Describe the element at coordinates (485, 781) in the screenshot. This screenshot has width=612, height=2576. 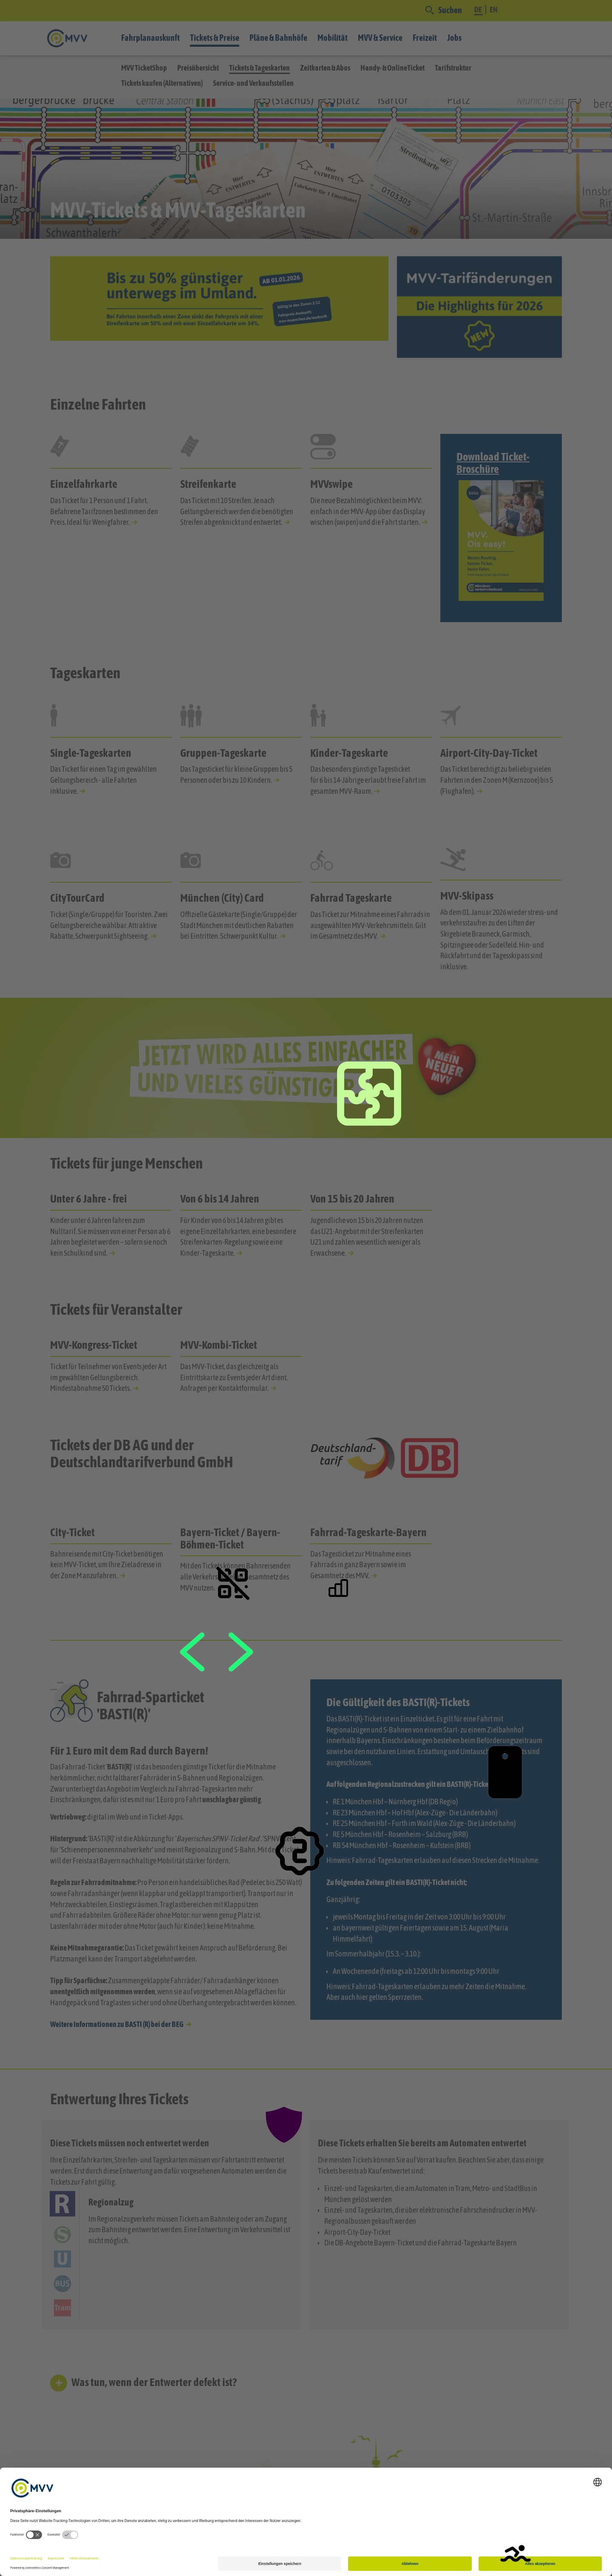
I see `view CPU or processor information` at that location.